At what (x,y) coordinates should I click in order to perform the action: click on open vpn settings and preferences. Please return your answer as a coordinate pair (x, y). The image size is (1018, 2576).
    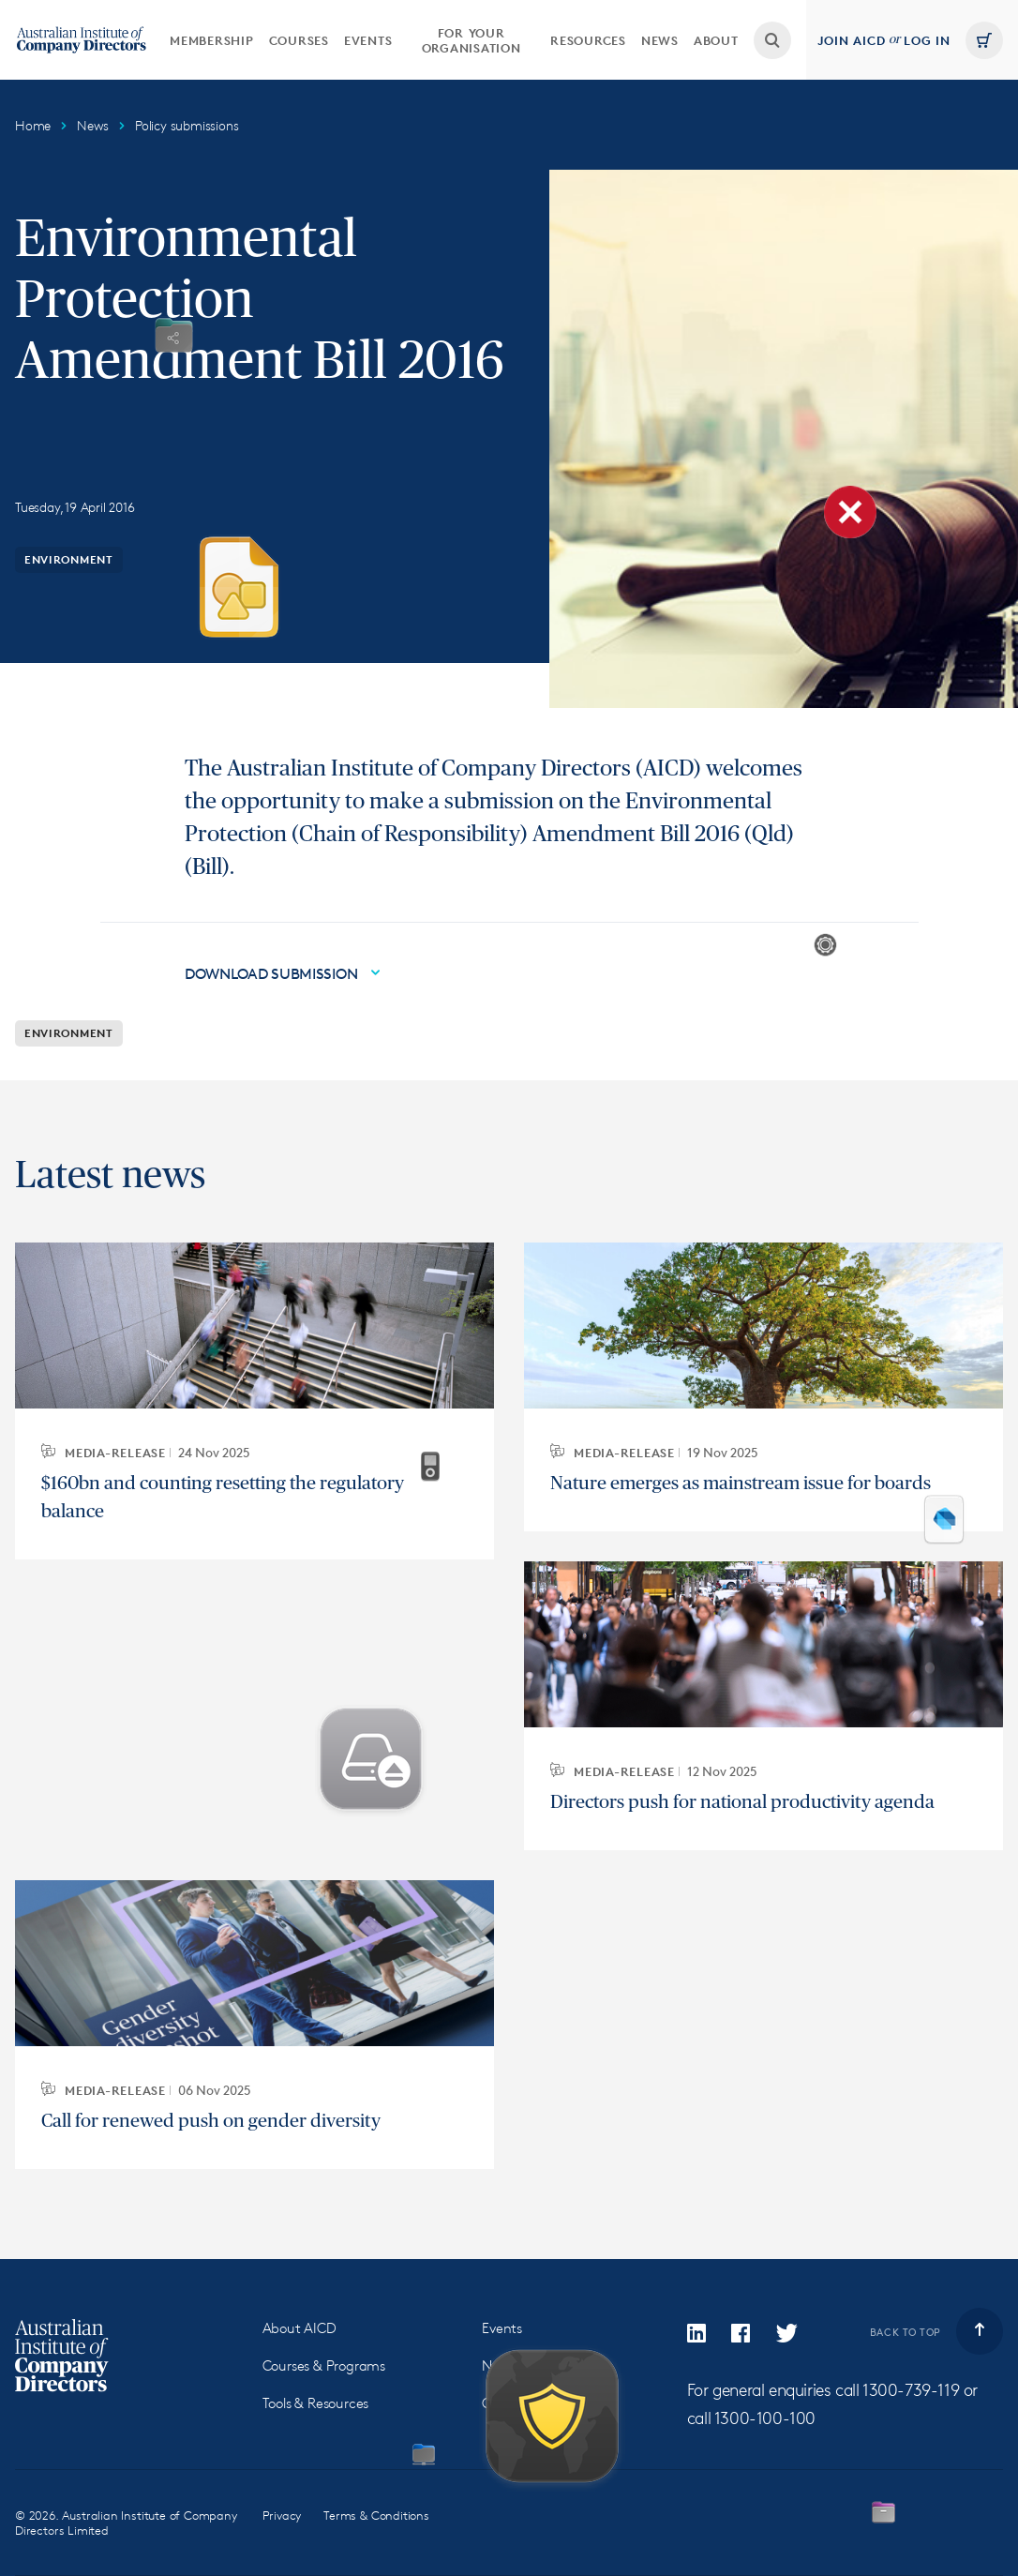
    Looking at the image, I should click on (552, 2418).